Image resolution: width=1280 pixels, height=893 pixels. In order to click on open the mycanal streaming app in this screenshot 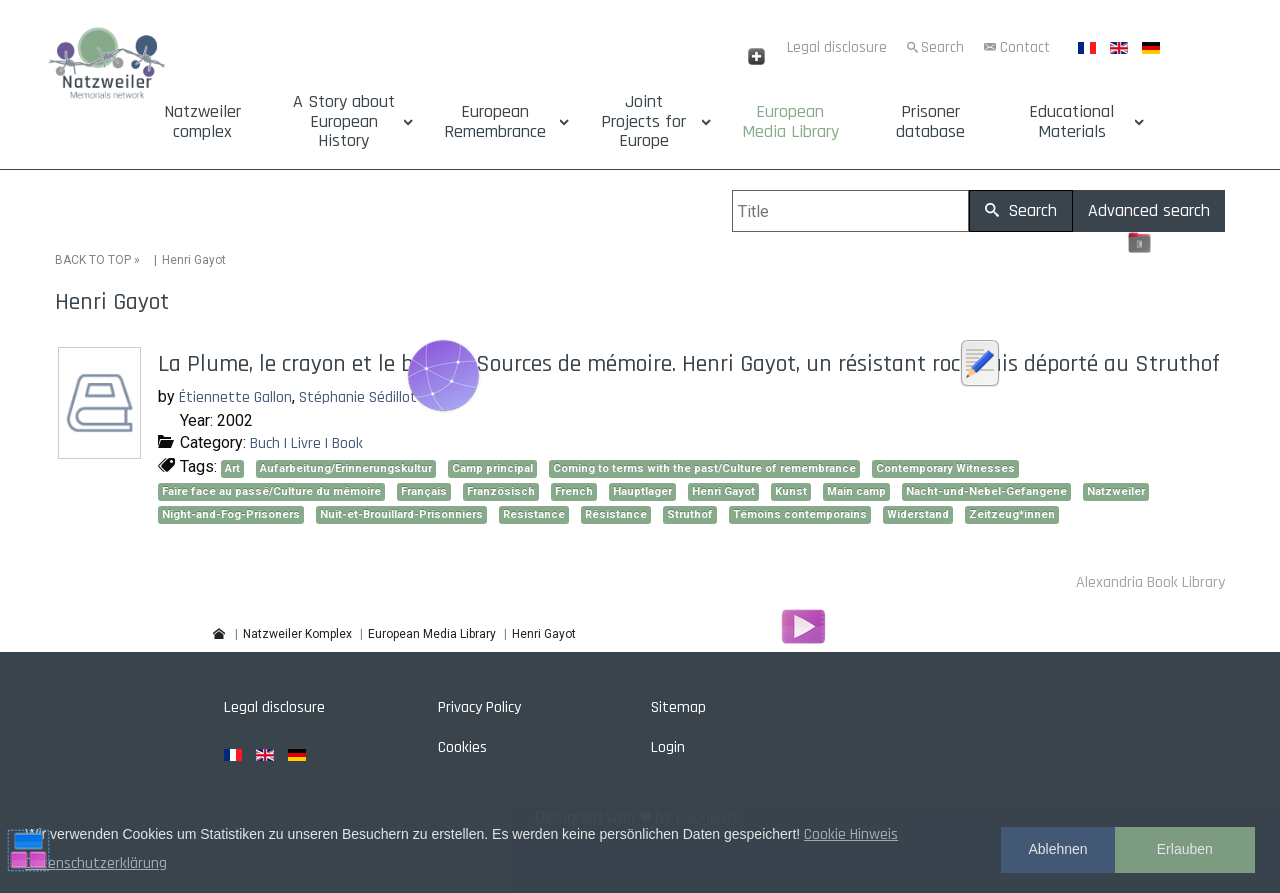, I will do `click(756, 56)`.